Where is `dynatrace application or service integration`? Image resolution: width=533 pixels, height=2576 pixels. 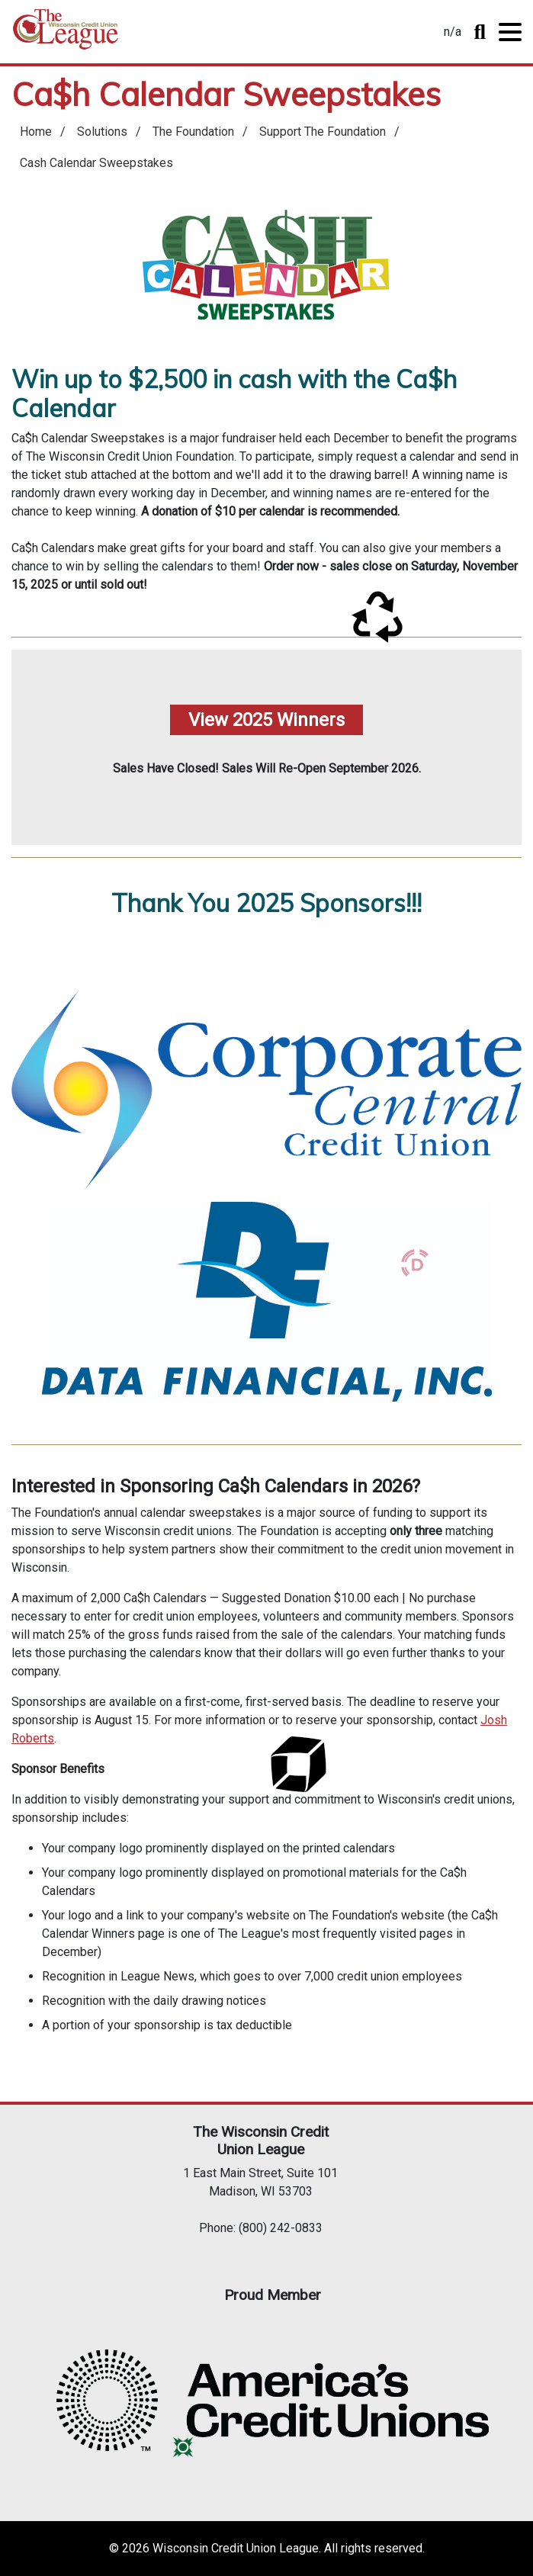 dynatrace application or service integration is located at coordinates (298, 1764).